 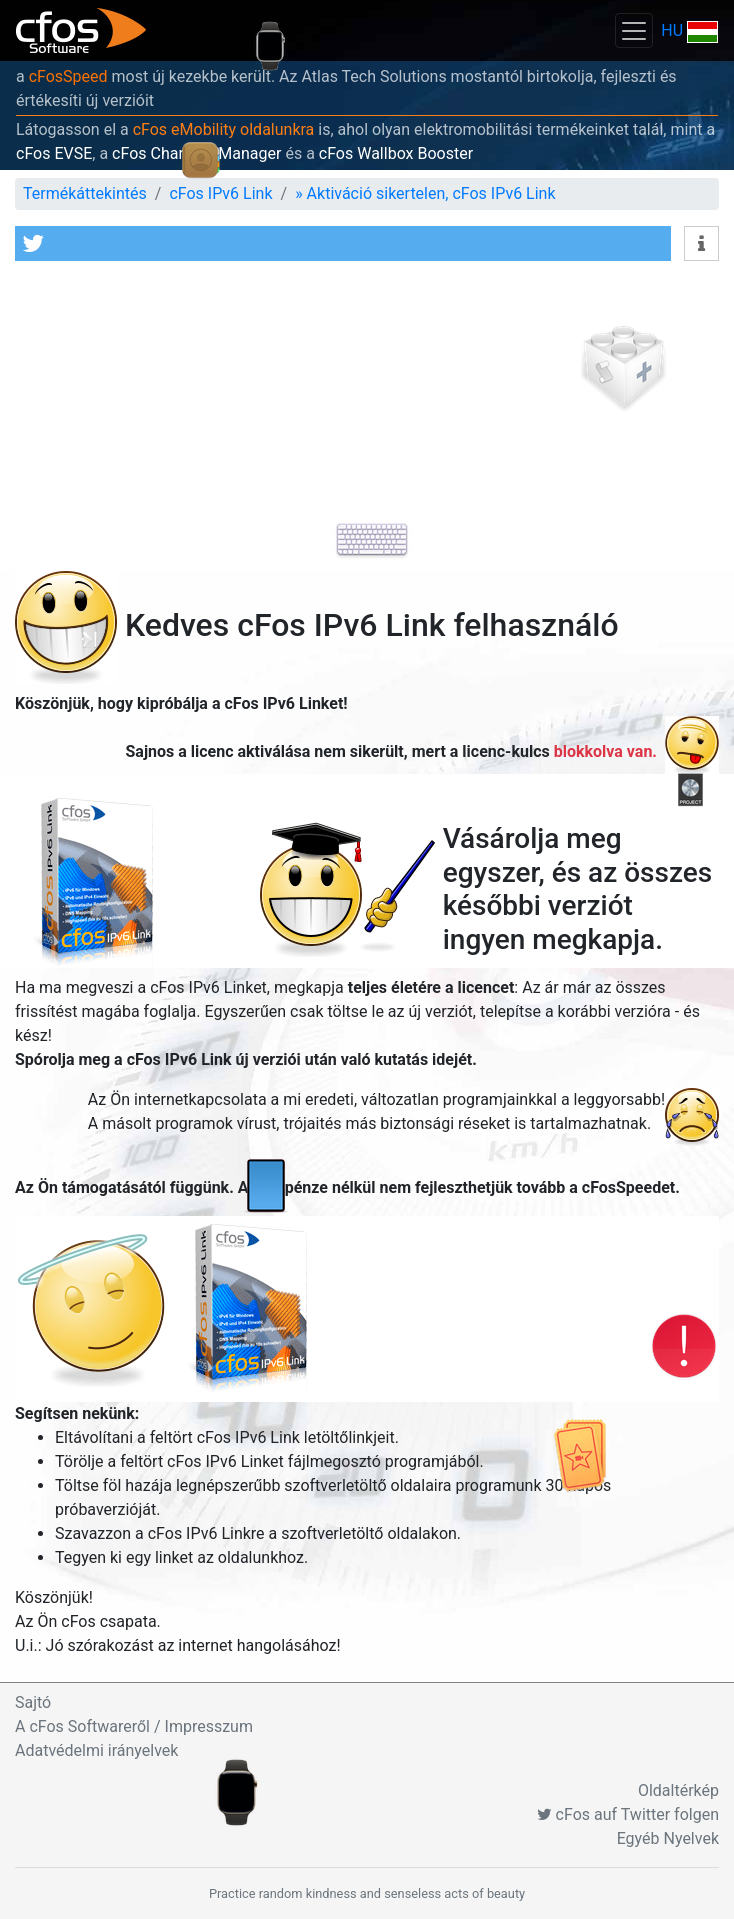 I want to click on open a Logic Pro project file in GarageBand, so click(x=690, y=790).